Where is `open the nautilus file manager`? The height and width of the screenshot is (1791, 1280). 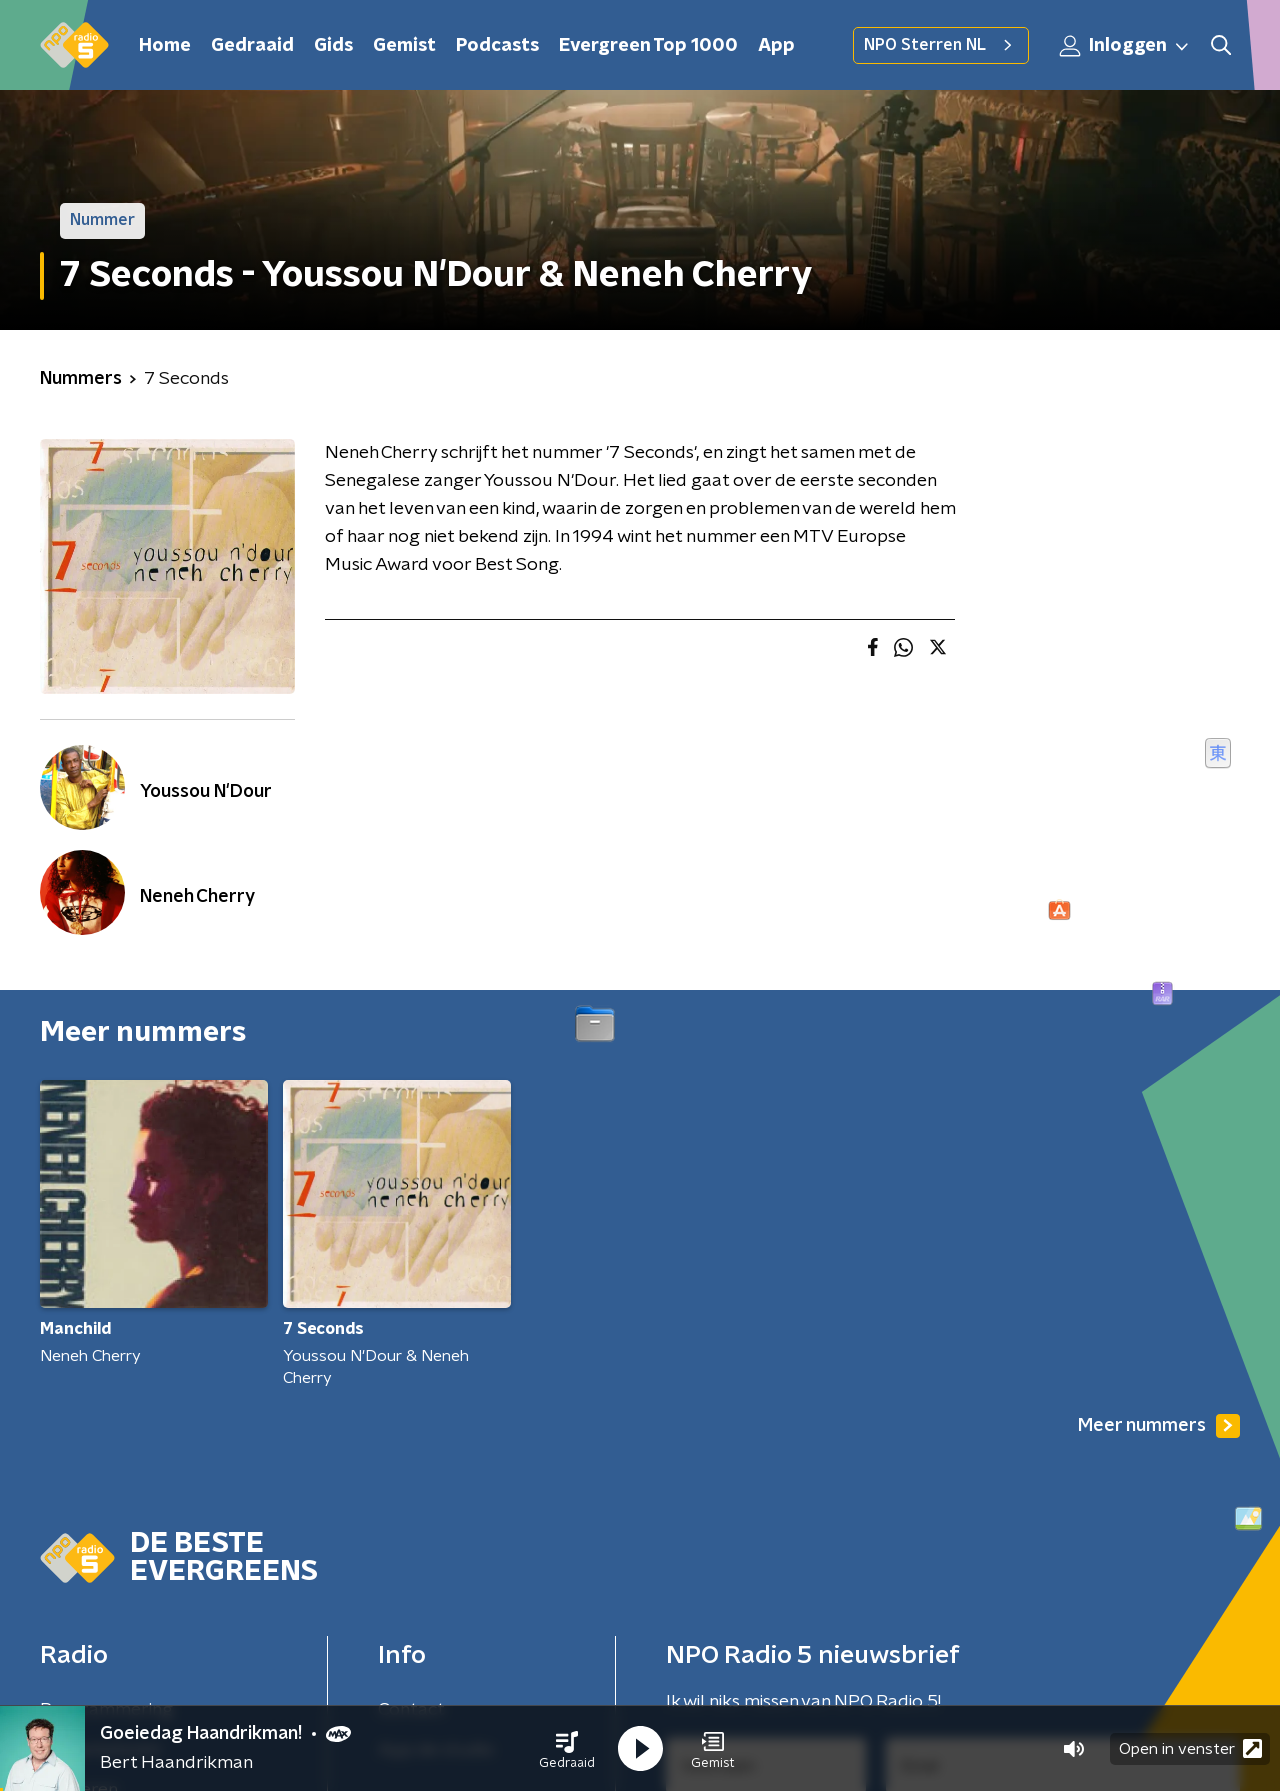
open the nautilus file manager is located at coordinates (595, 1023).